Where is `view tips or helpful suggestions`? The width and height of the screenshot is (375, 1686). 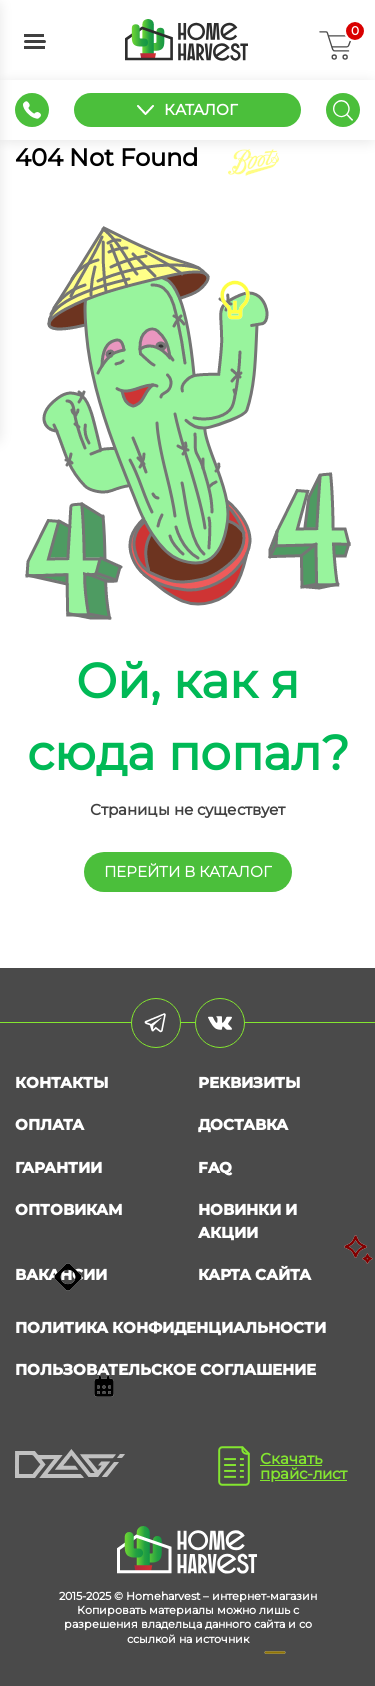 view tips or helpful suggestions is located at coordinates (235, 299).